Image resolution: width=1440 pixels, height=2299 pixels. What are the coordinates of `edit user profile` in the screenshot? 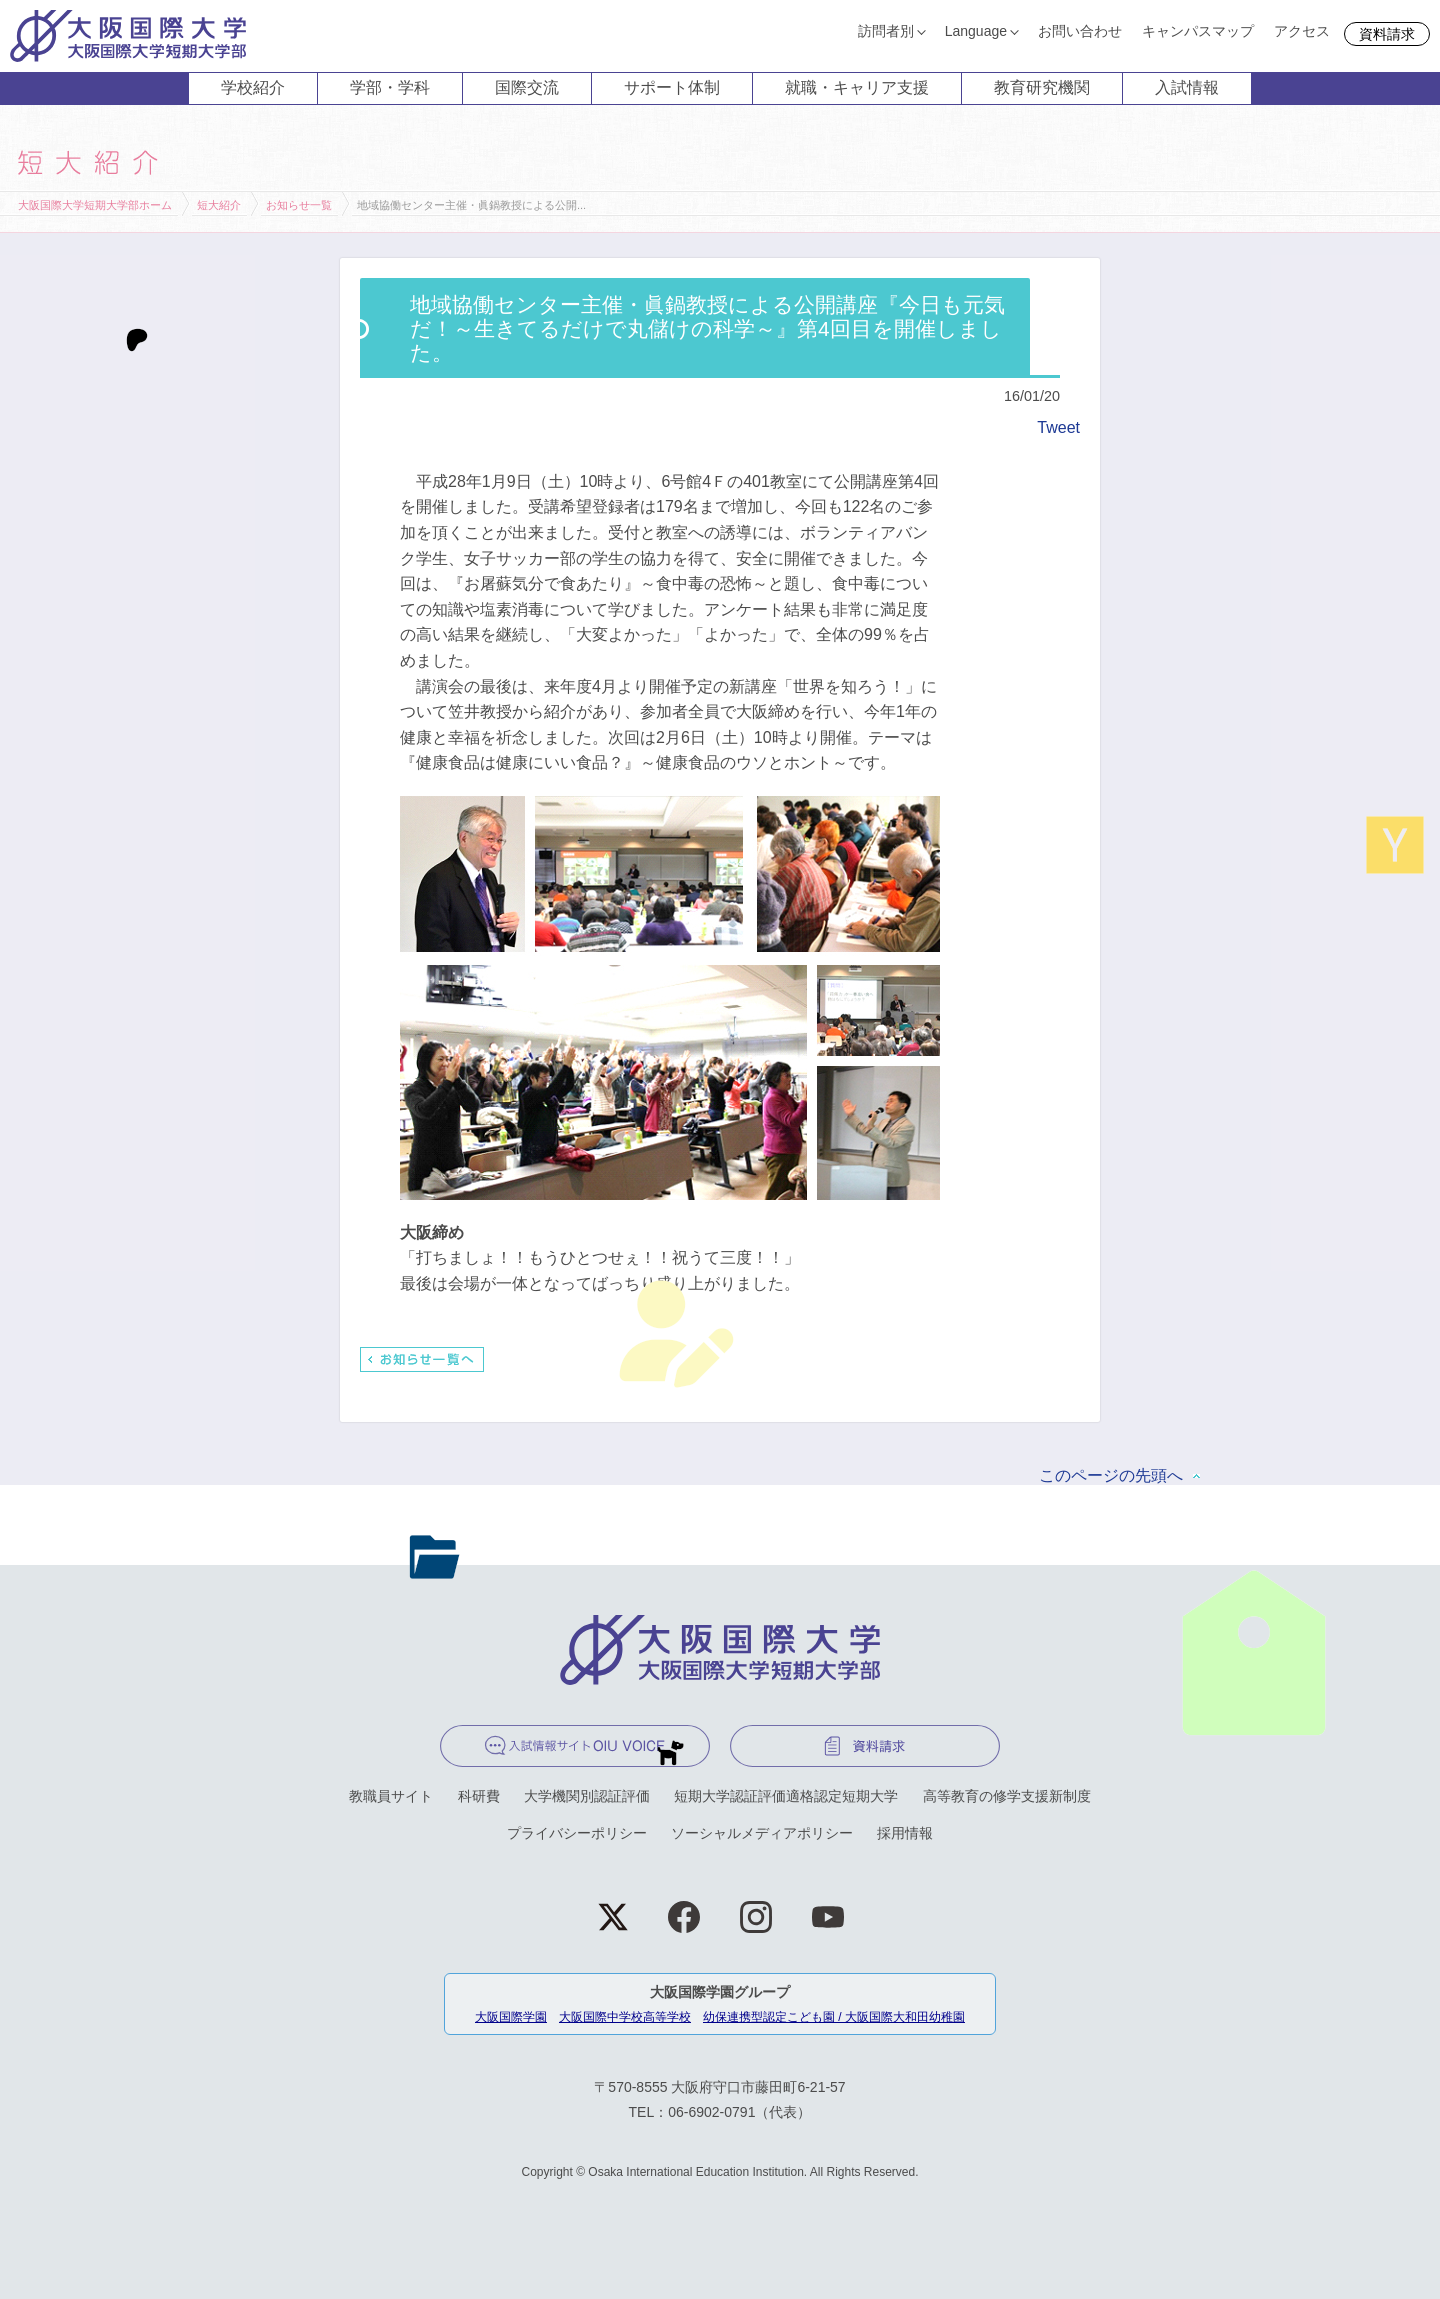 It's located at (674, 1330).